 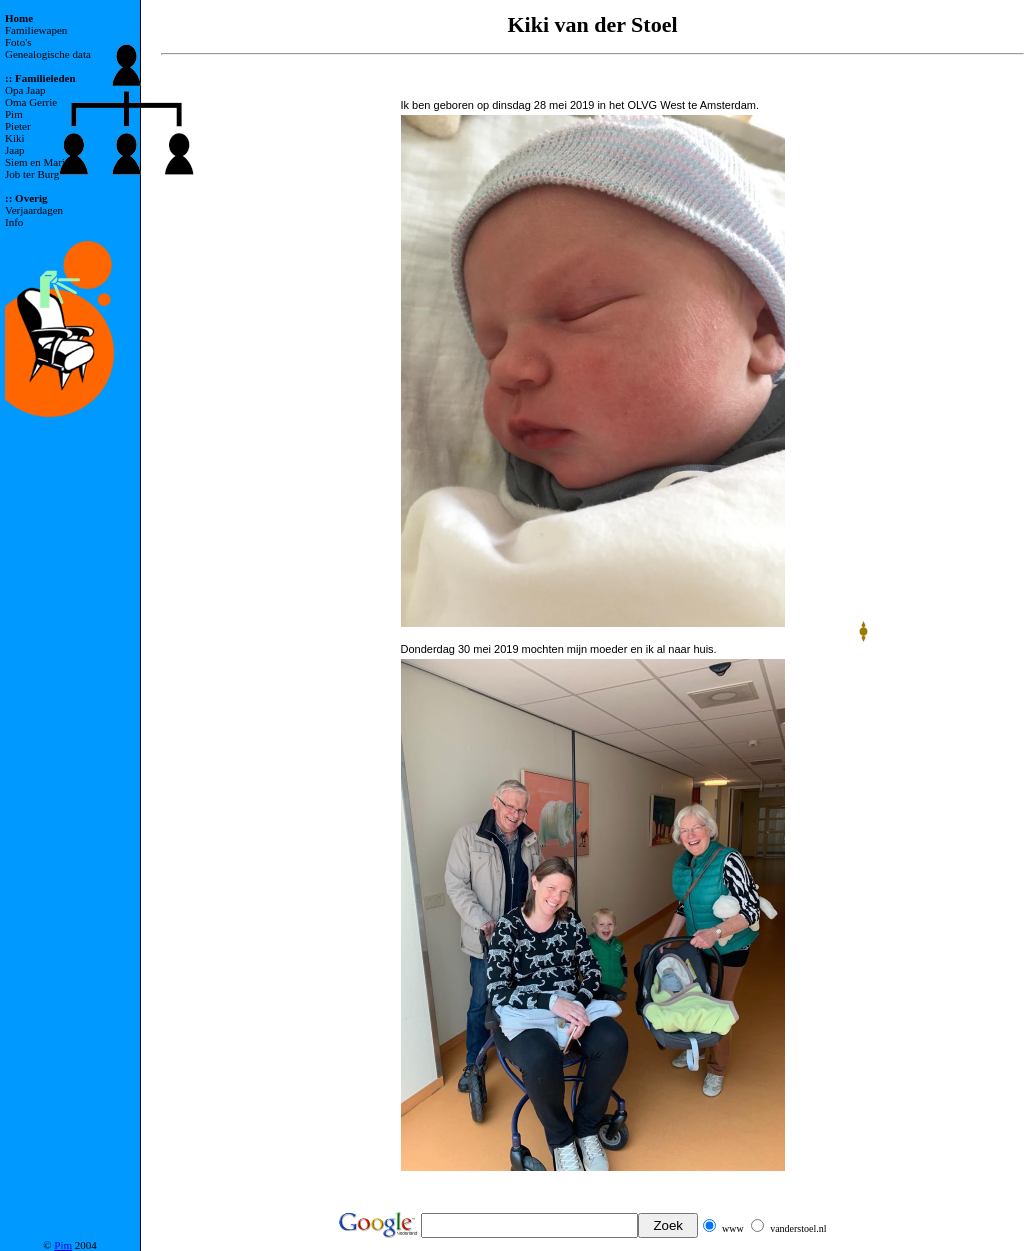 What do you see at coordinates (863, 631) in the screenshot?
I see `indicates player has reached level two` at bounding box center [863, 631].